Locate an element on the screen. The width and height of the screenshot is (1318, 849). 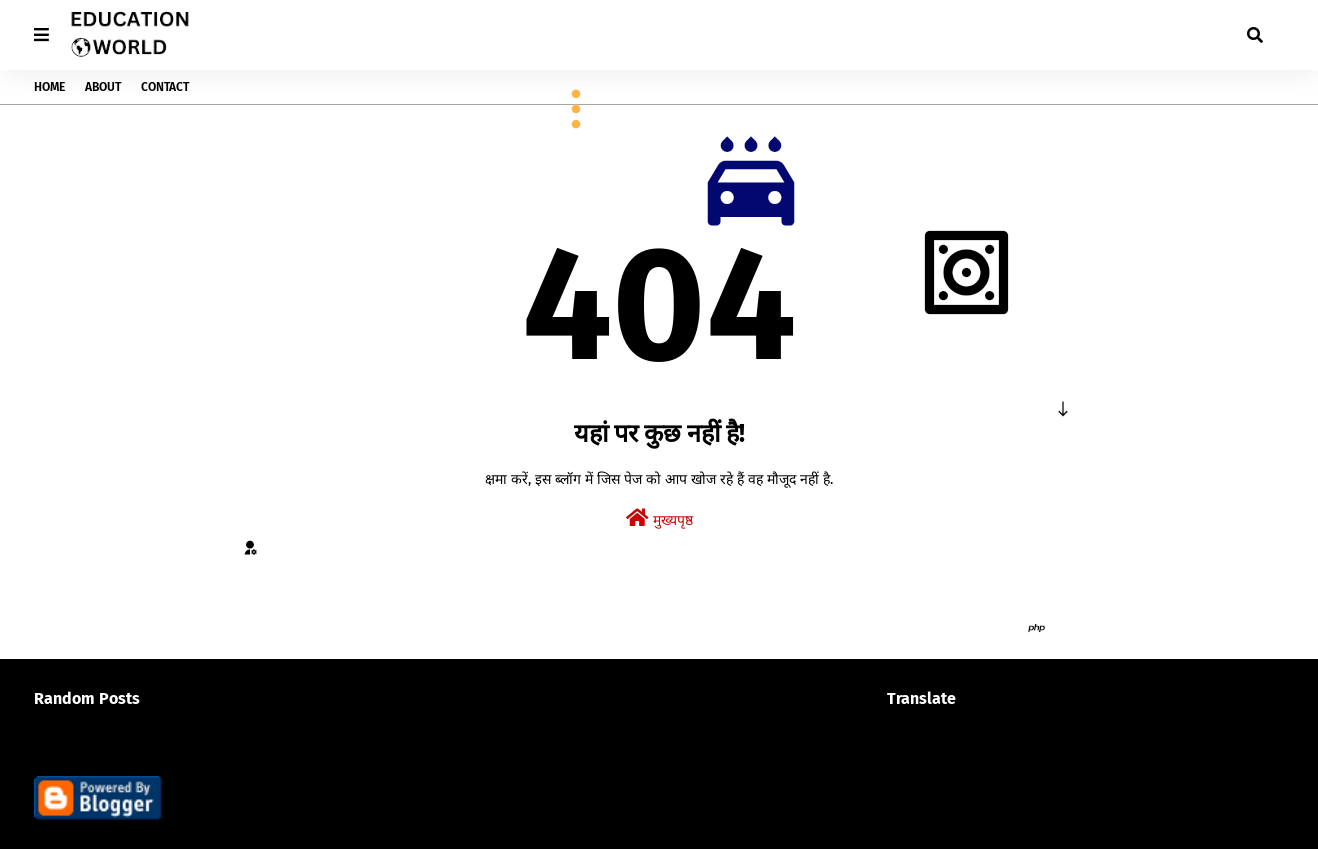
indicates PHP programming language or technology is located at coordinates (1036, 628).